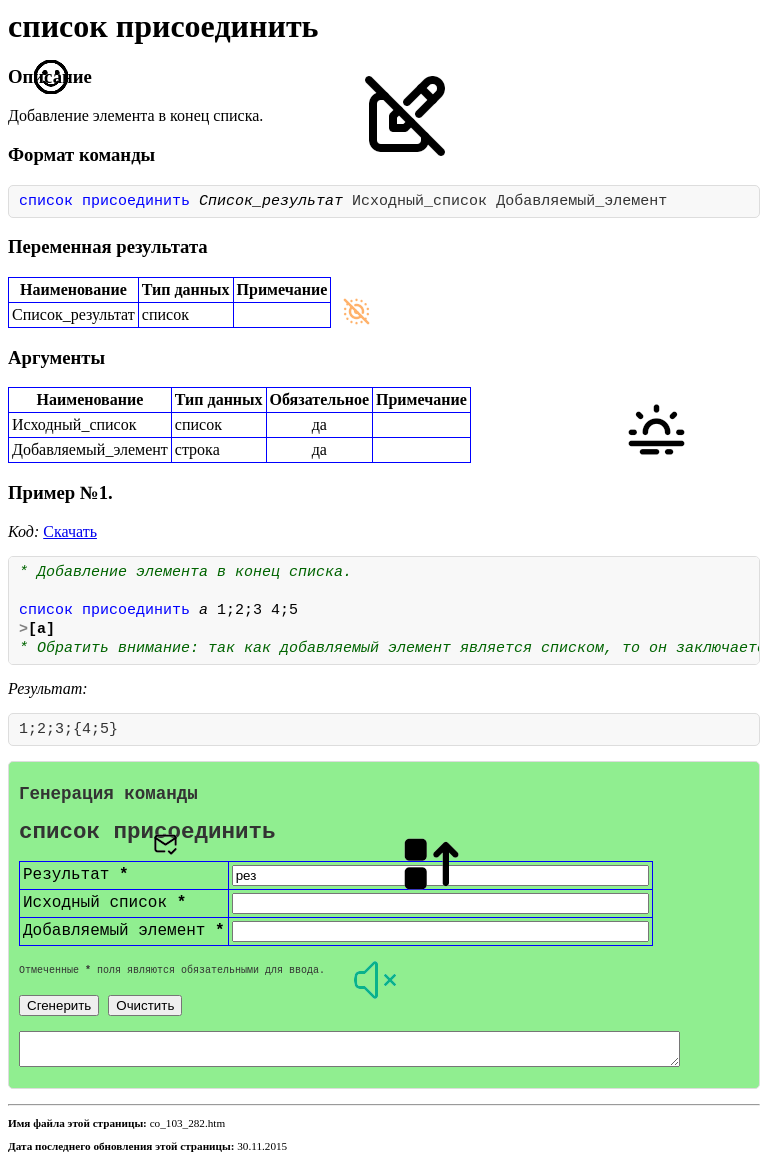 Image resolution: width=768 pixels, height=1169 pixels. Describe the element at coordinates (375, 980) in the screenshot. I see `mute audio or sound` at that location.